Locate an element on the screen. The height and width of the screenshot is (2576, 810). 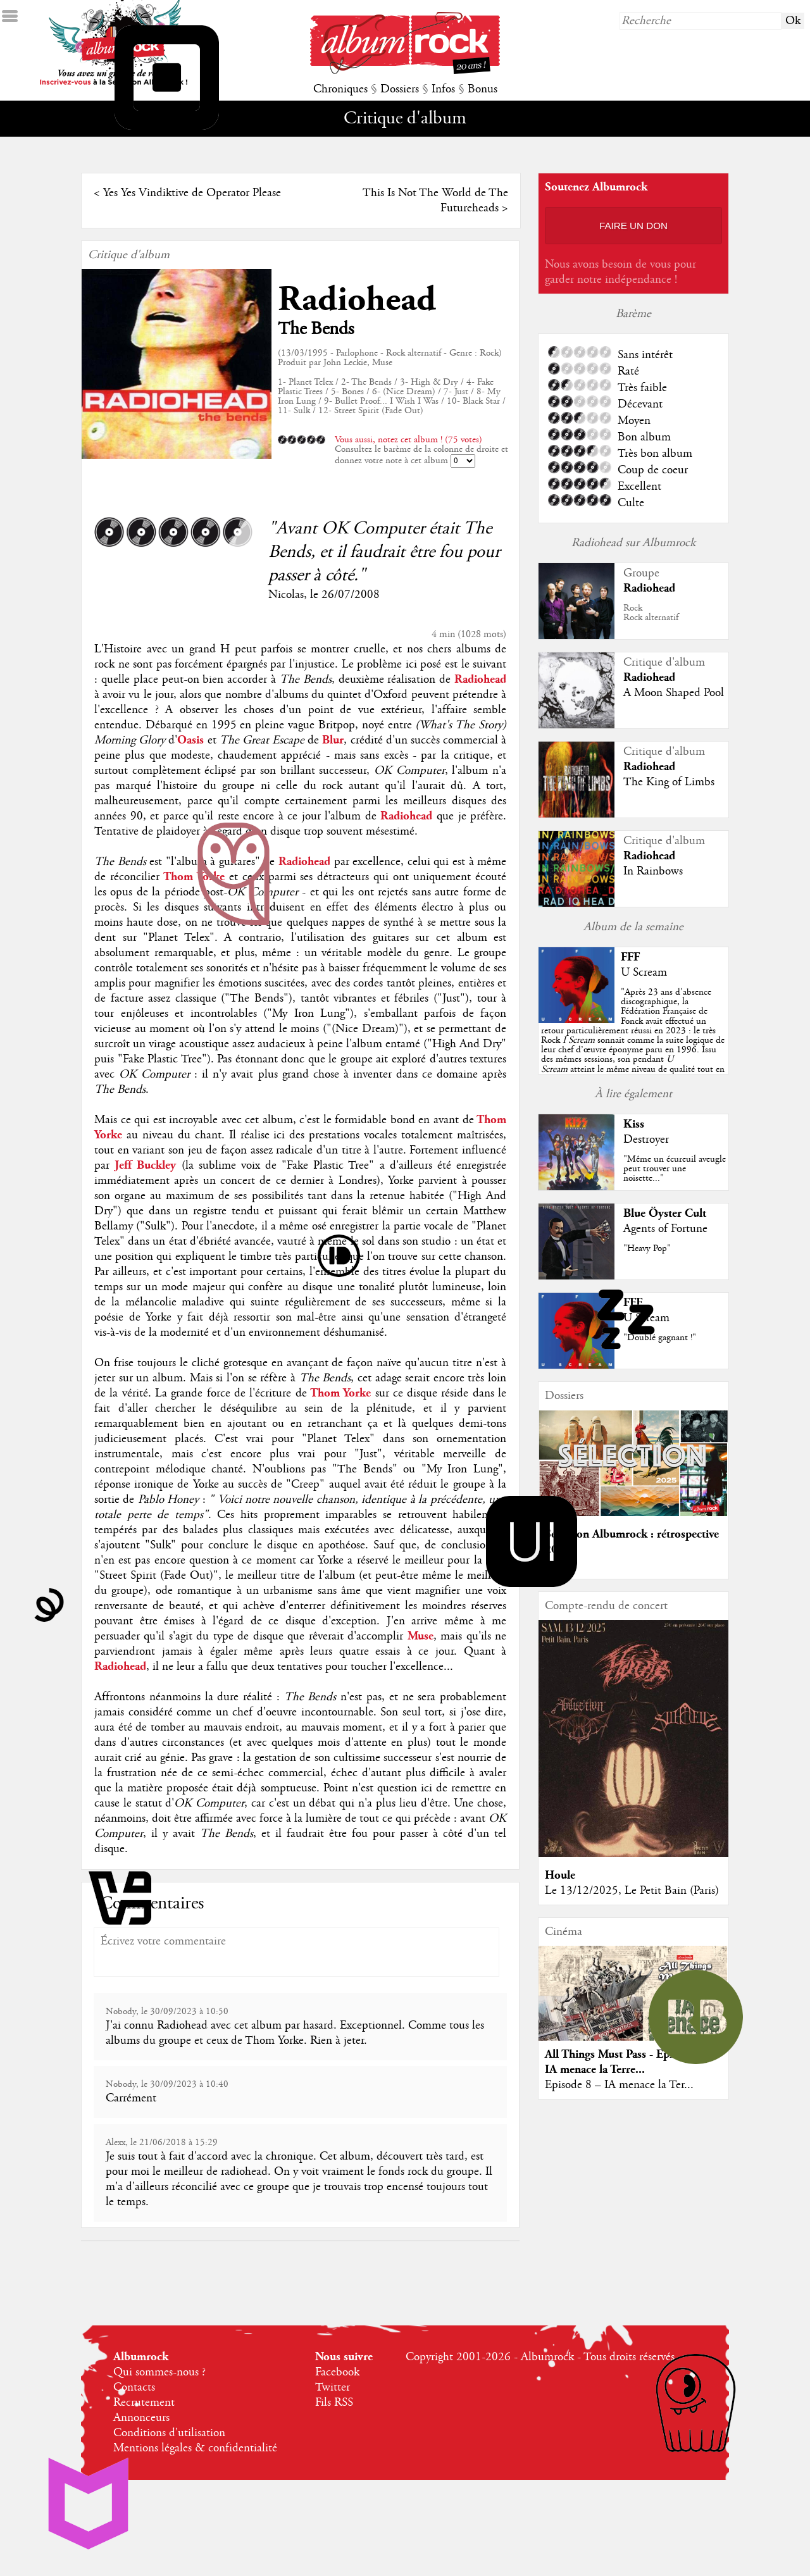
spring creators platform logo is located at coordinates (49, 1605).